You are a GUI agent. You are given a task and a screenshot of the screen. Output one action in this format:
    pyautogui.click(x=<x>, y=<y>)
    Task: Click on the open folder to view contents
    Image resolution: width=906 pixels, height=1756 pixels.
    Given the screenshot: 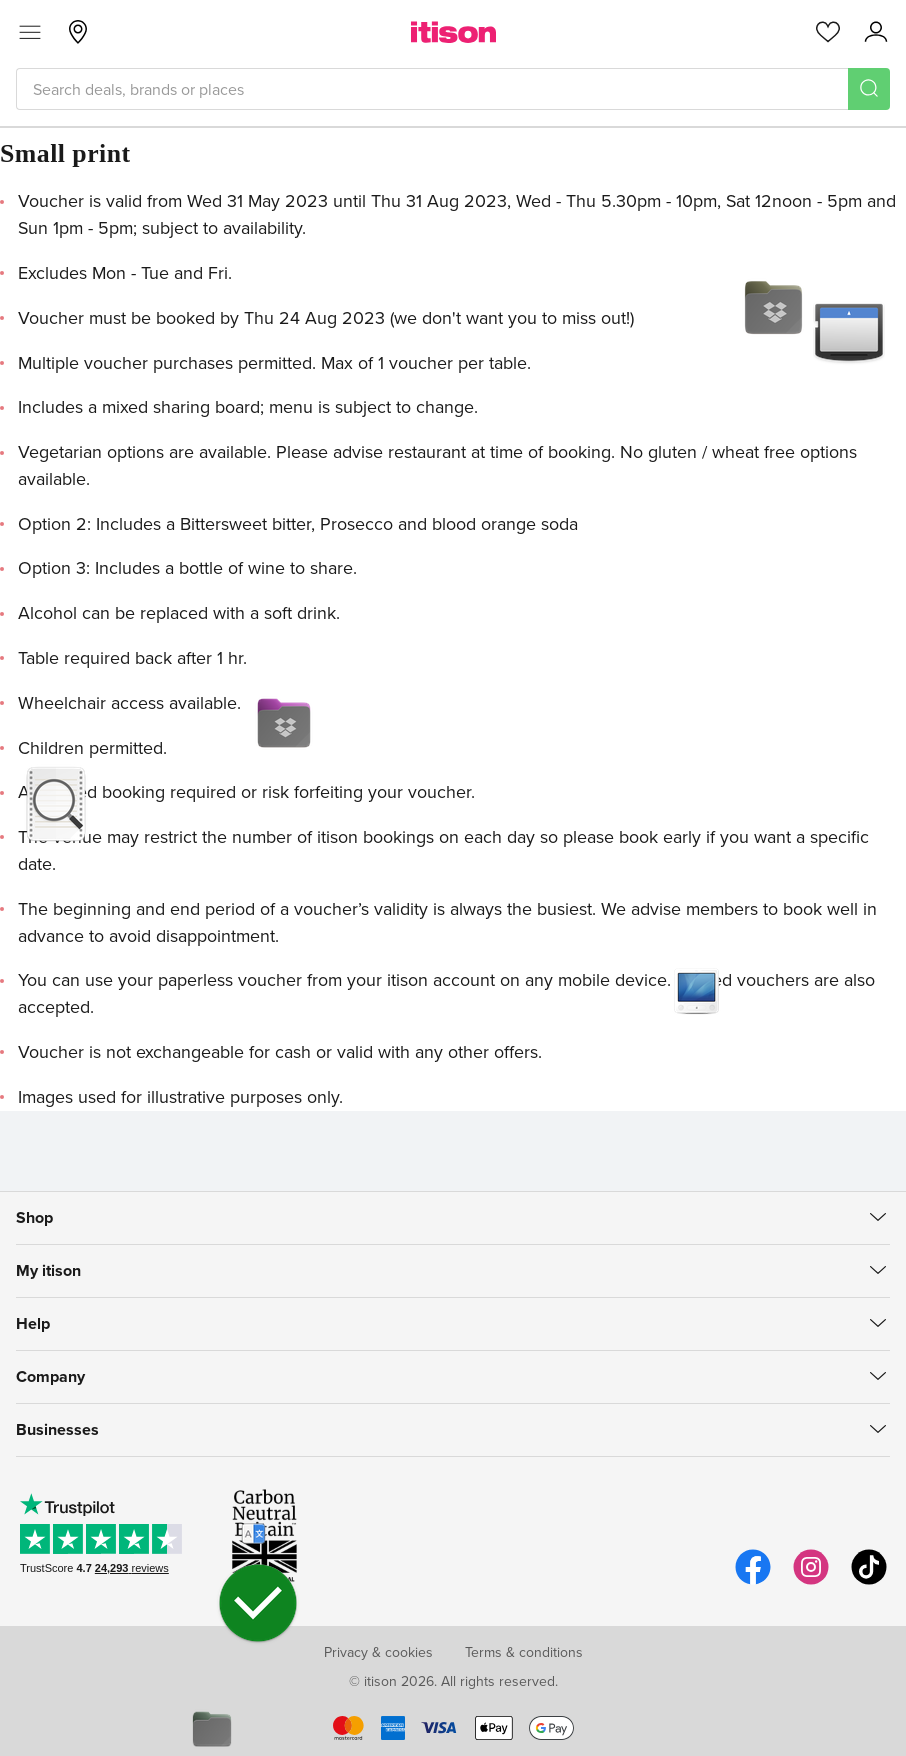 What is the action you would take?
    pyautogui.click(x=212, y=1729)
    